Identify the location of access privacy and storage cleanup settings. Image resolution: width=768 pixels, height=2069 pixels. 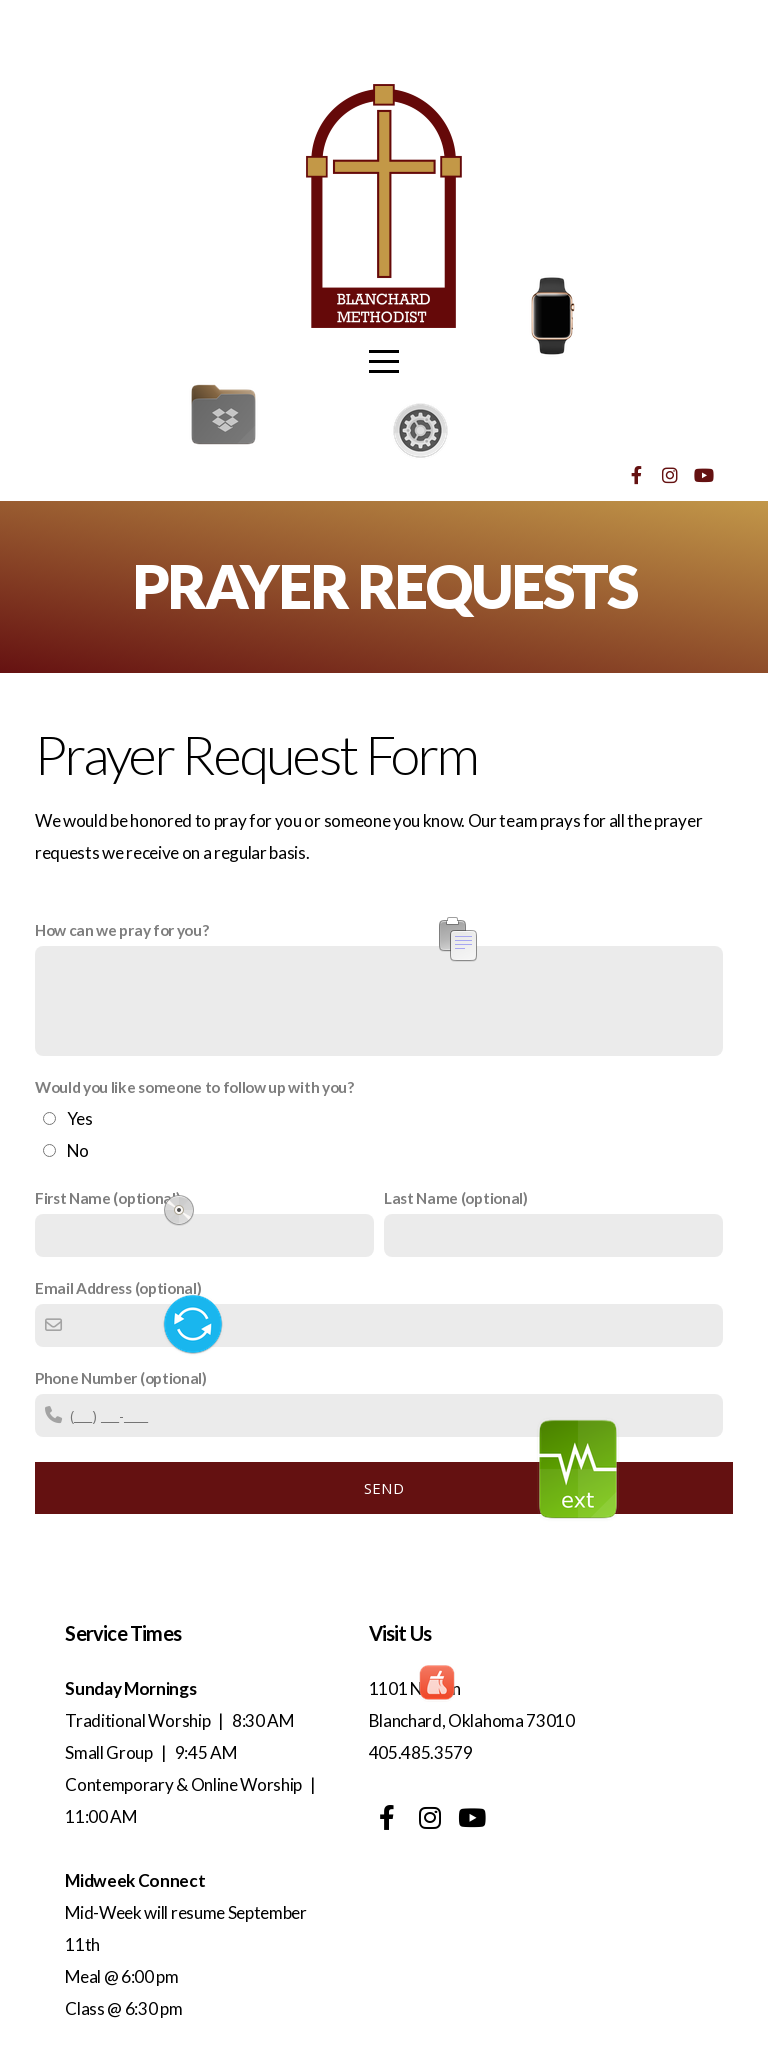
(437, 1683).